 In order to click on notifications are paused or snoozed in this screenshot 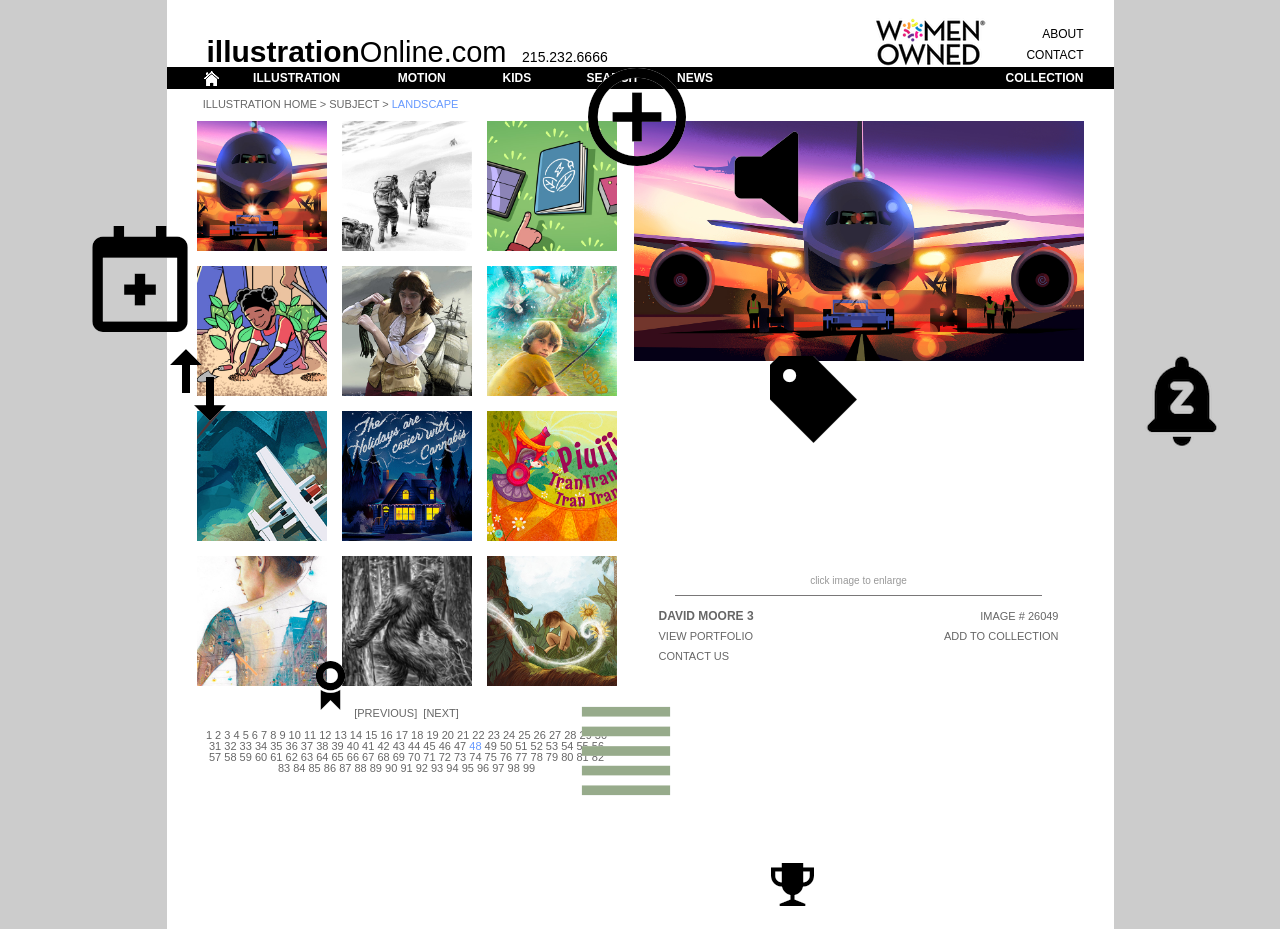, I will do `click(1182, 400)`.